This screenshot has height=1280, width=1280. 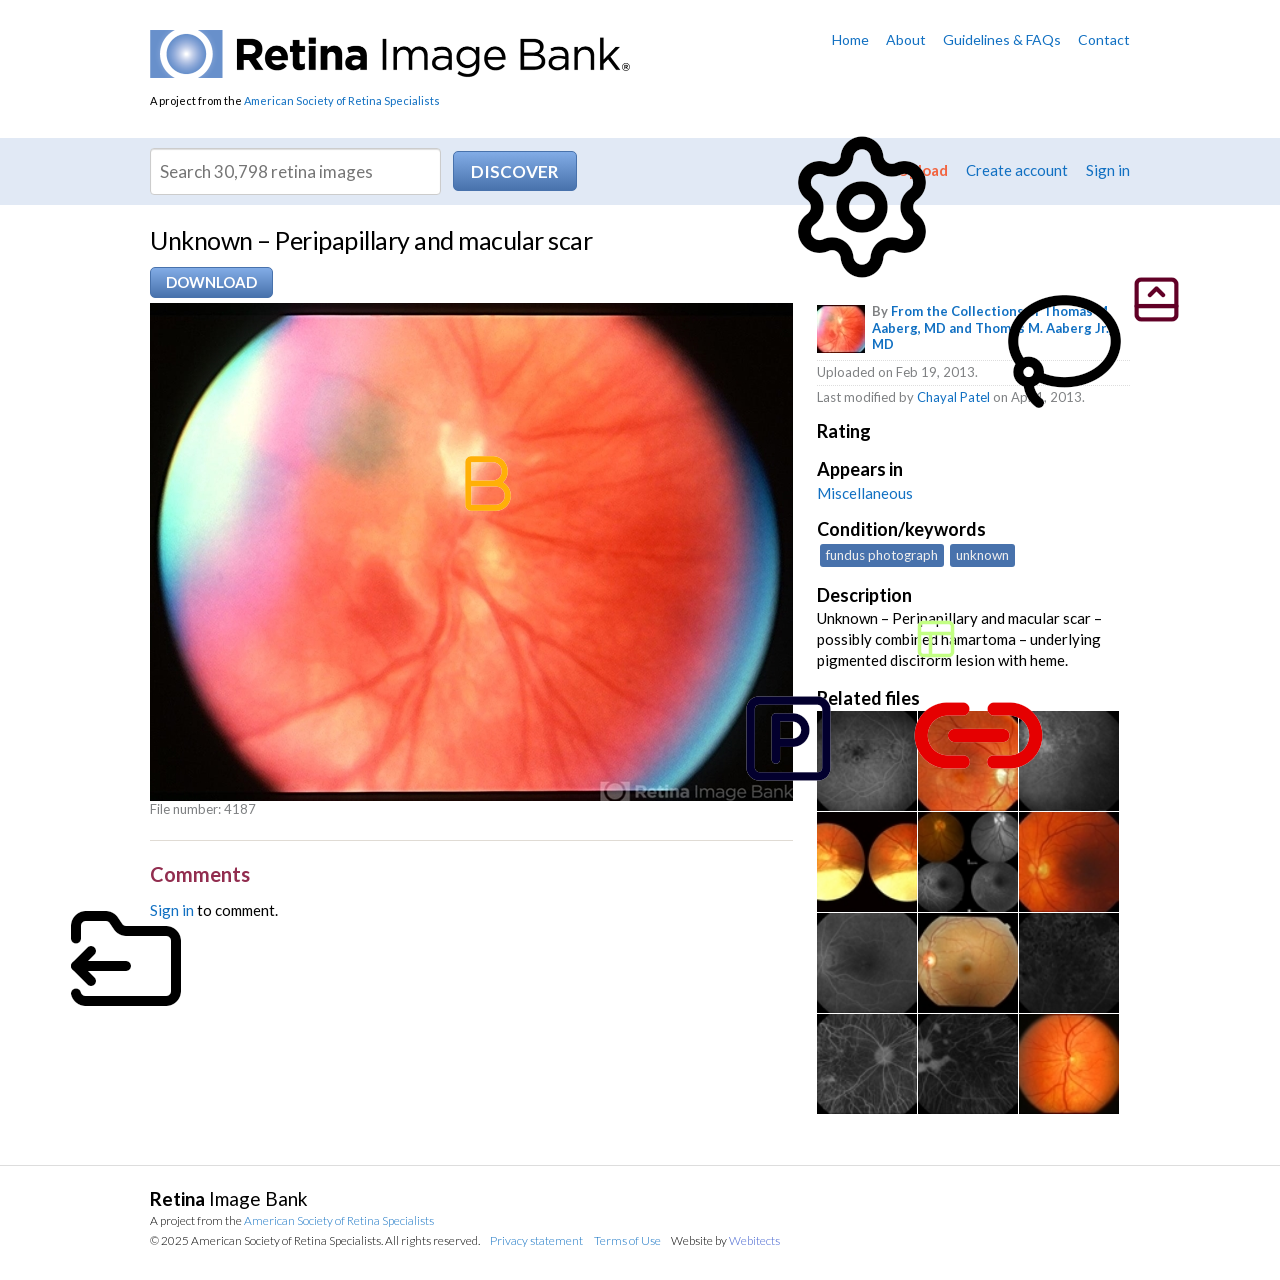 I want to click on export files from folder, so click(x=126, y=961).